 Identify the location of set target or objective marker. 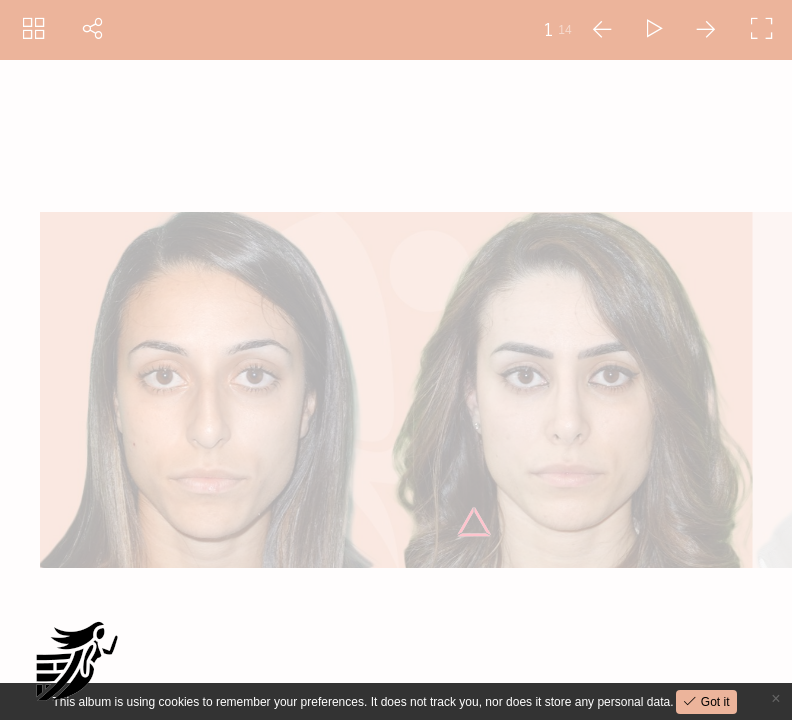
(474, 521).